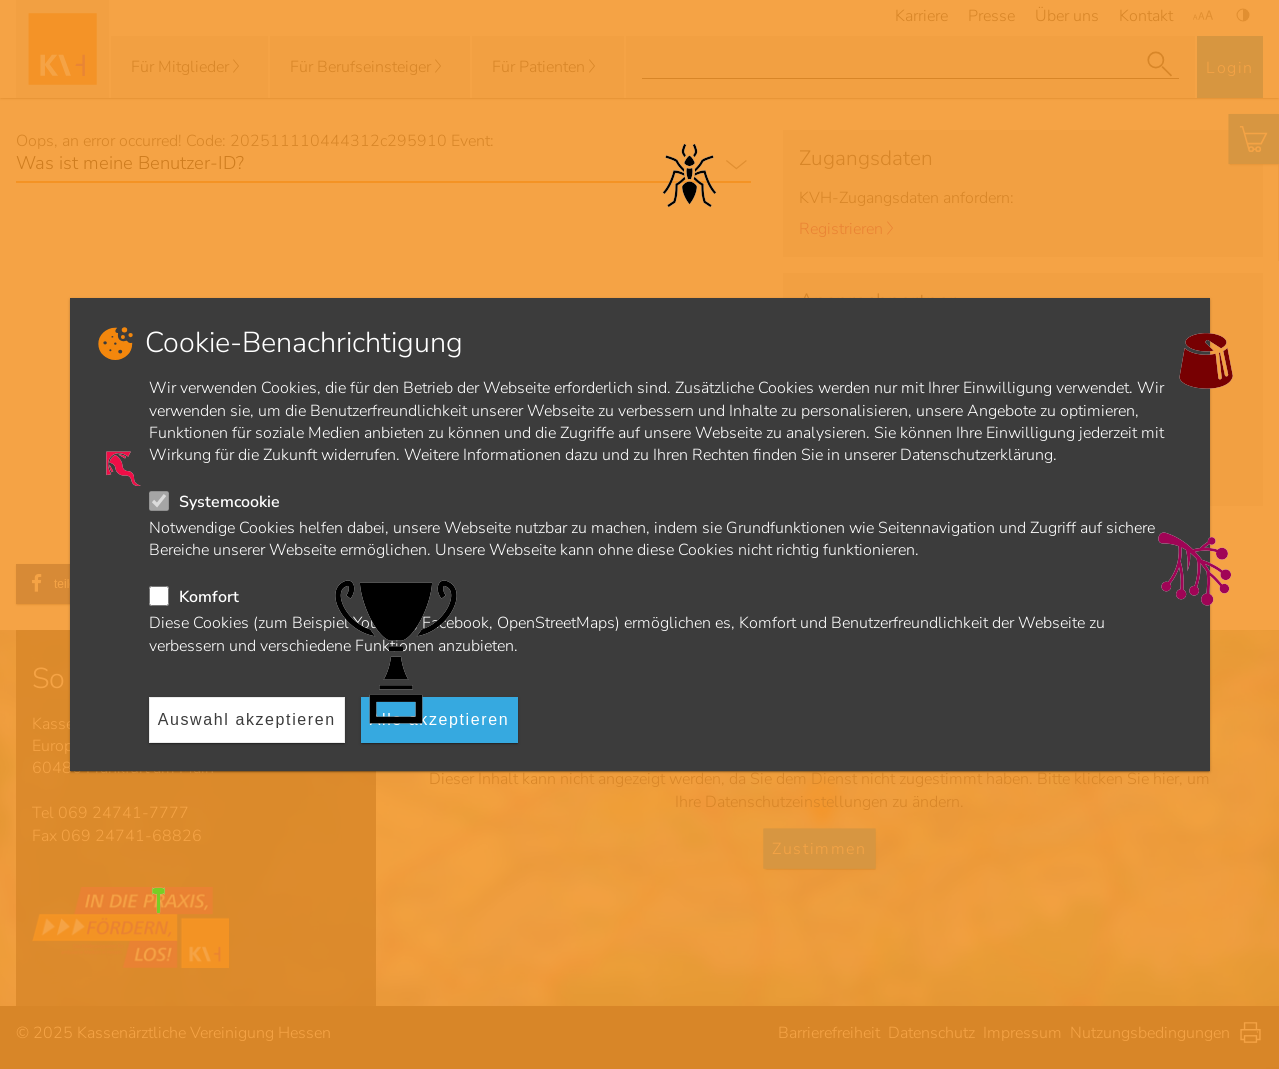  Describe the element at coordinates (1194, 567) in the screenshot. I see `elderberry ingredient or crafting material` at that location.